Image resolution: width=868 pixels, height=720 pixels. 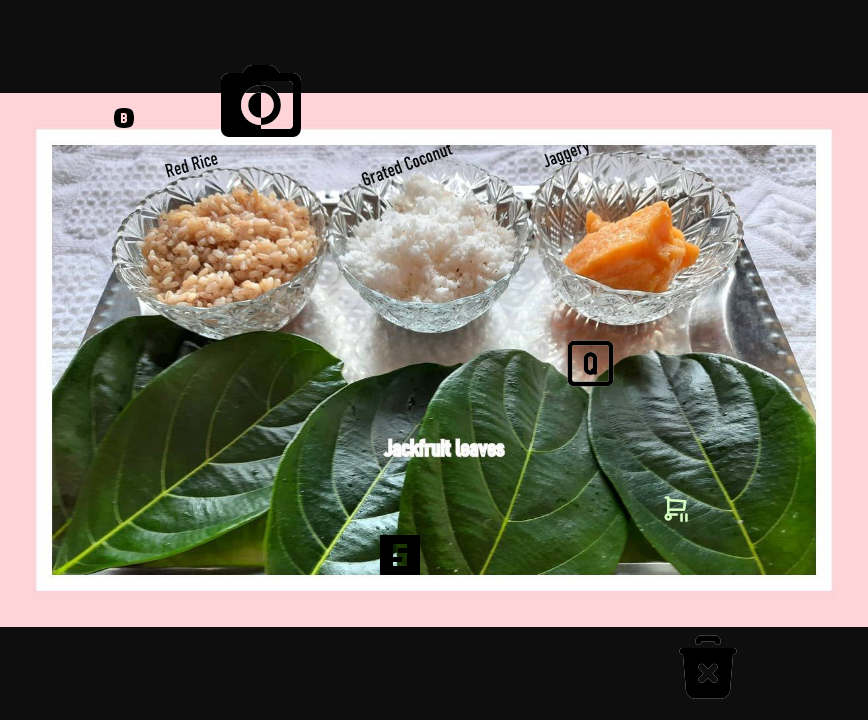 What do you see at coordinates (708, 667) in the screenshot?
I see `permanently delete item` at bounding box center [708, 667].